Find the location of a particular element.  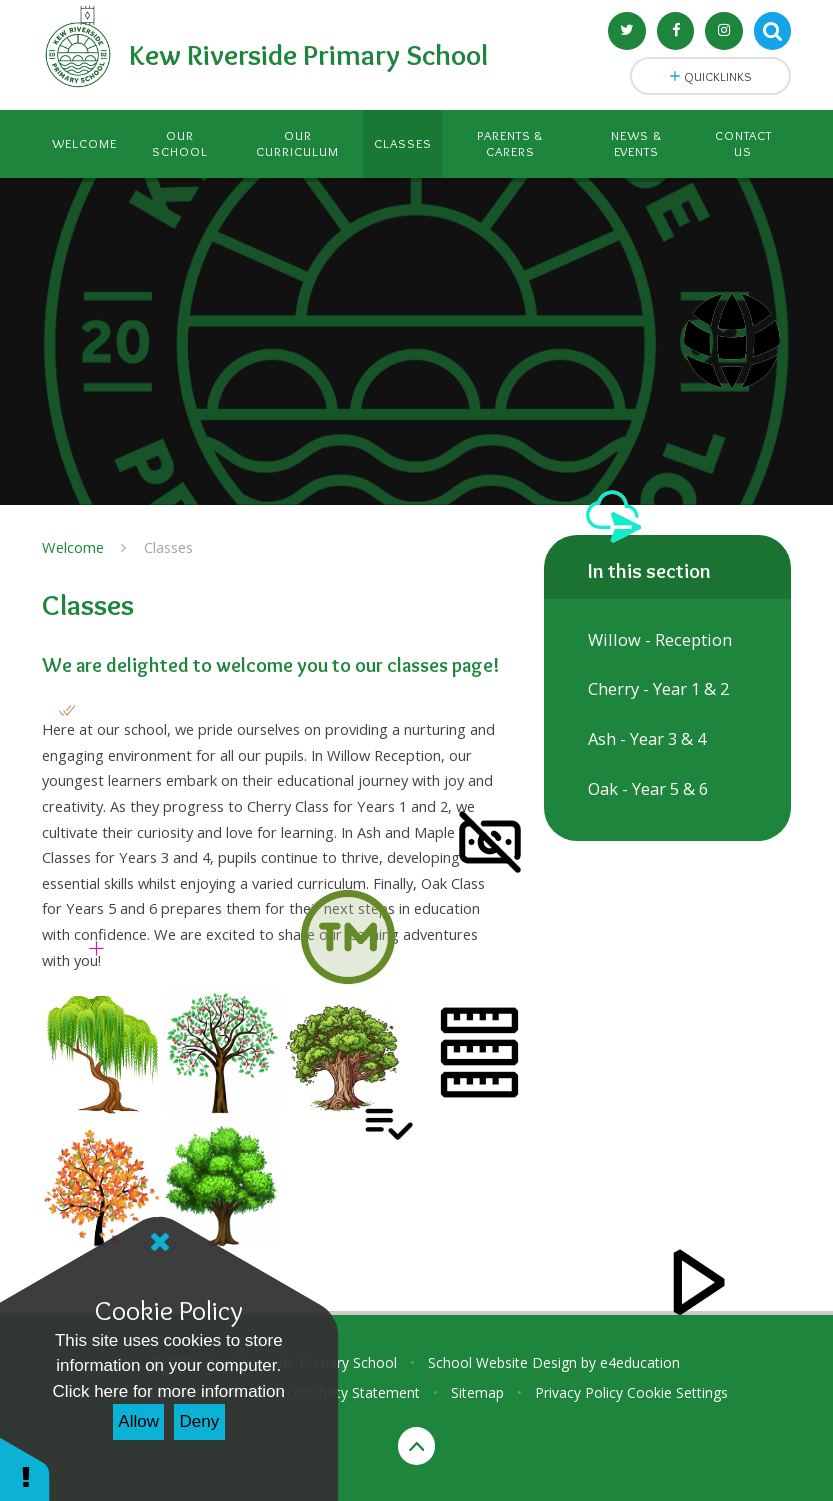

payment method unavailable is located at coordinates (490, 842).